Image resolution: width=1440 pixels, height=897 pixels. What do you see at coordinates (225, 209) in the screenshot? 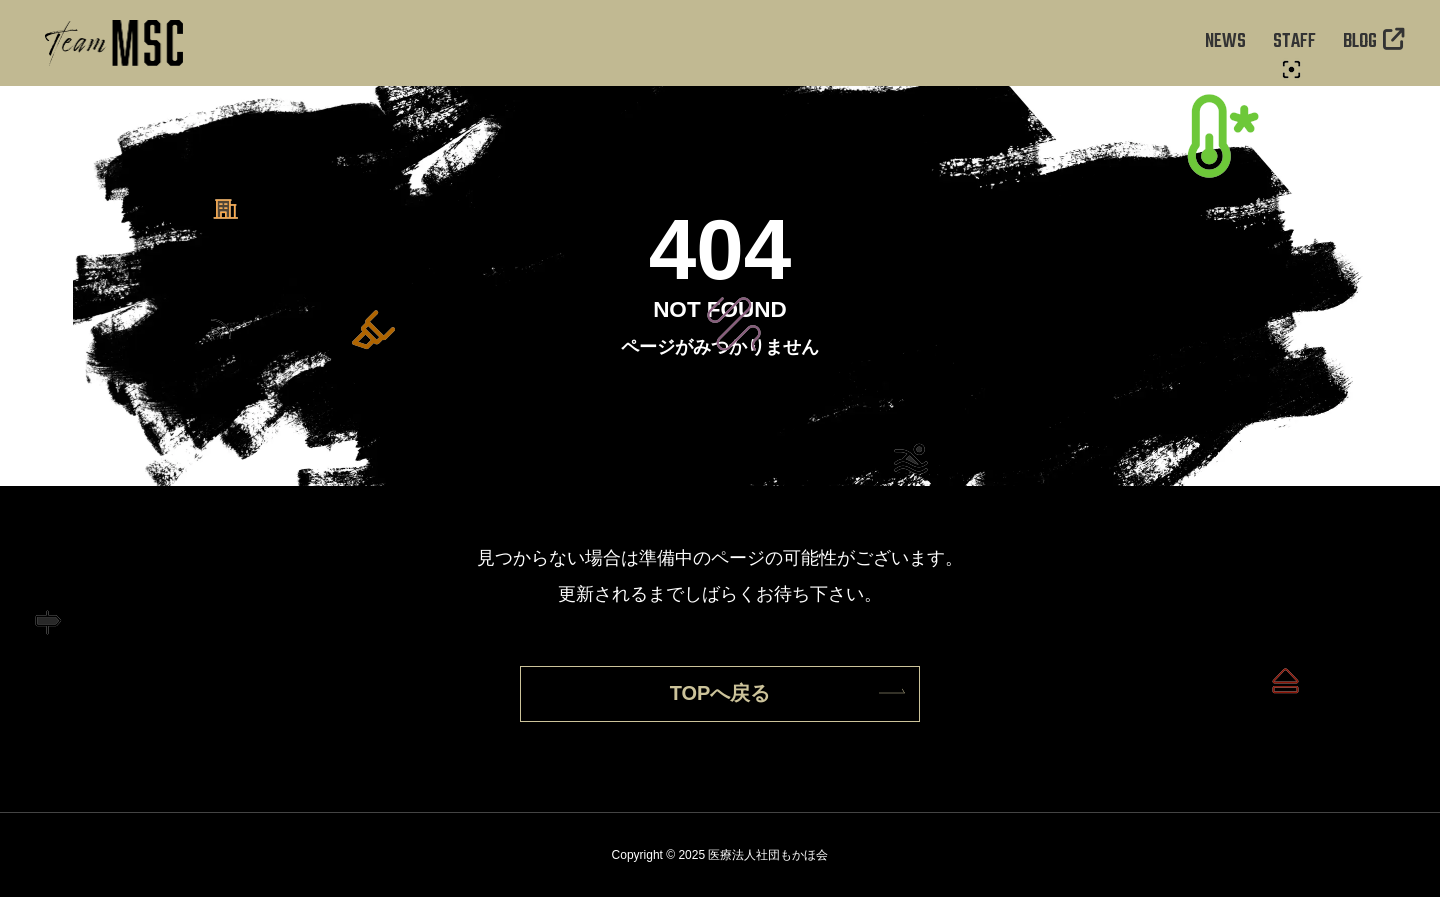
I see `view office or workplace location` at bounding box center [225, 209].